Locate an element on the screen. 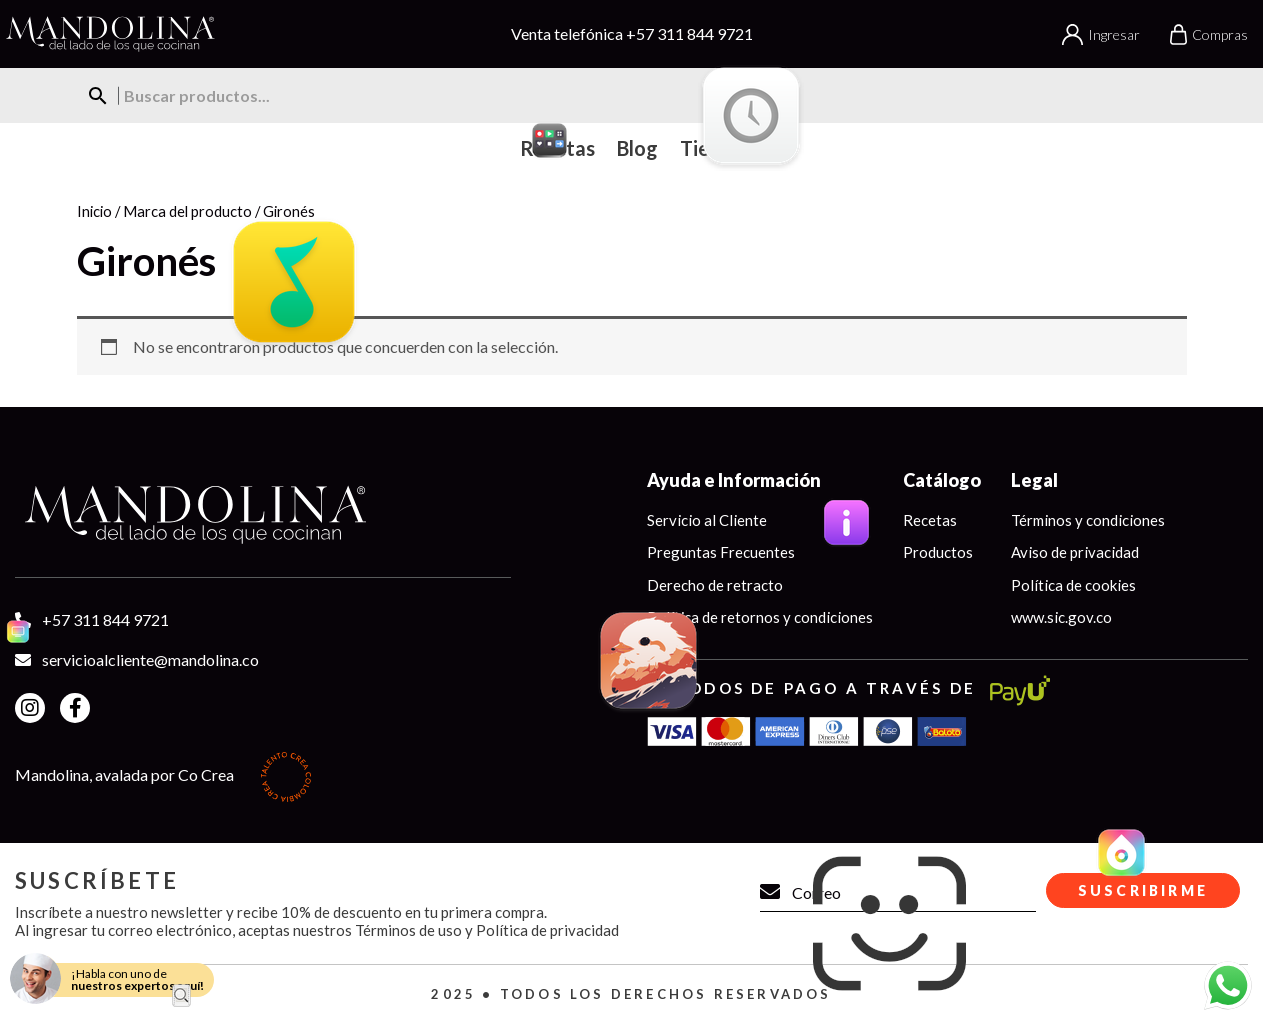  open display color and calibration settings is located at coordinates (1121, 853).